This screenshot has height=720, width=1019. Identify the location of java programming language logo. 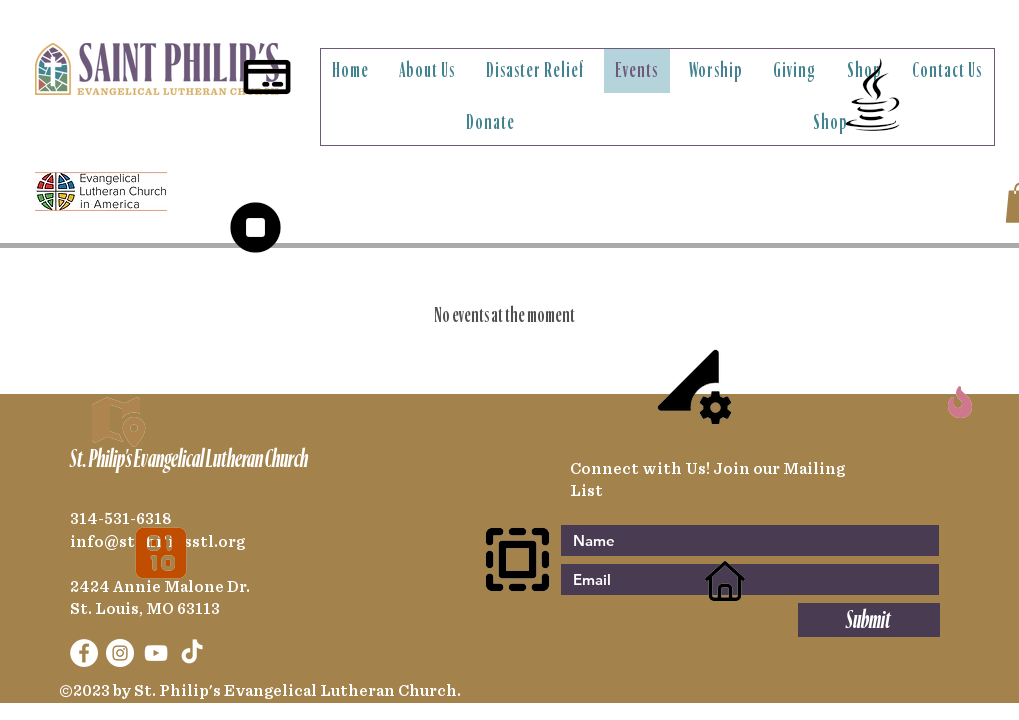
(872, 94).